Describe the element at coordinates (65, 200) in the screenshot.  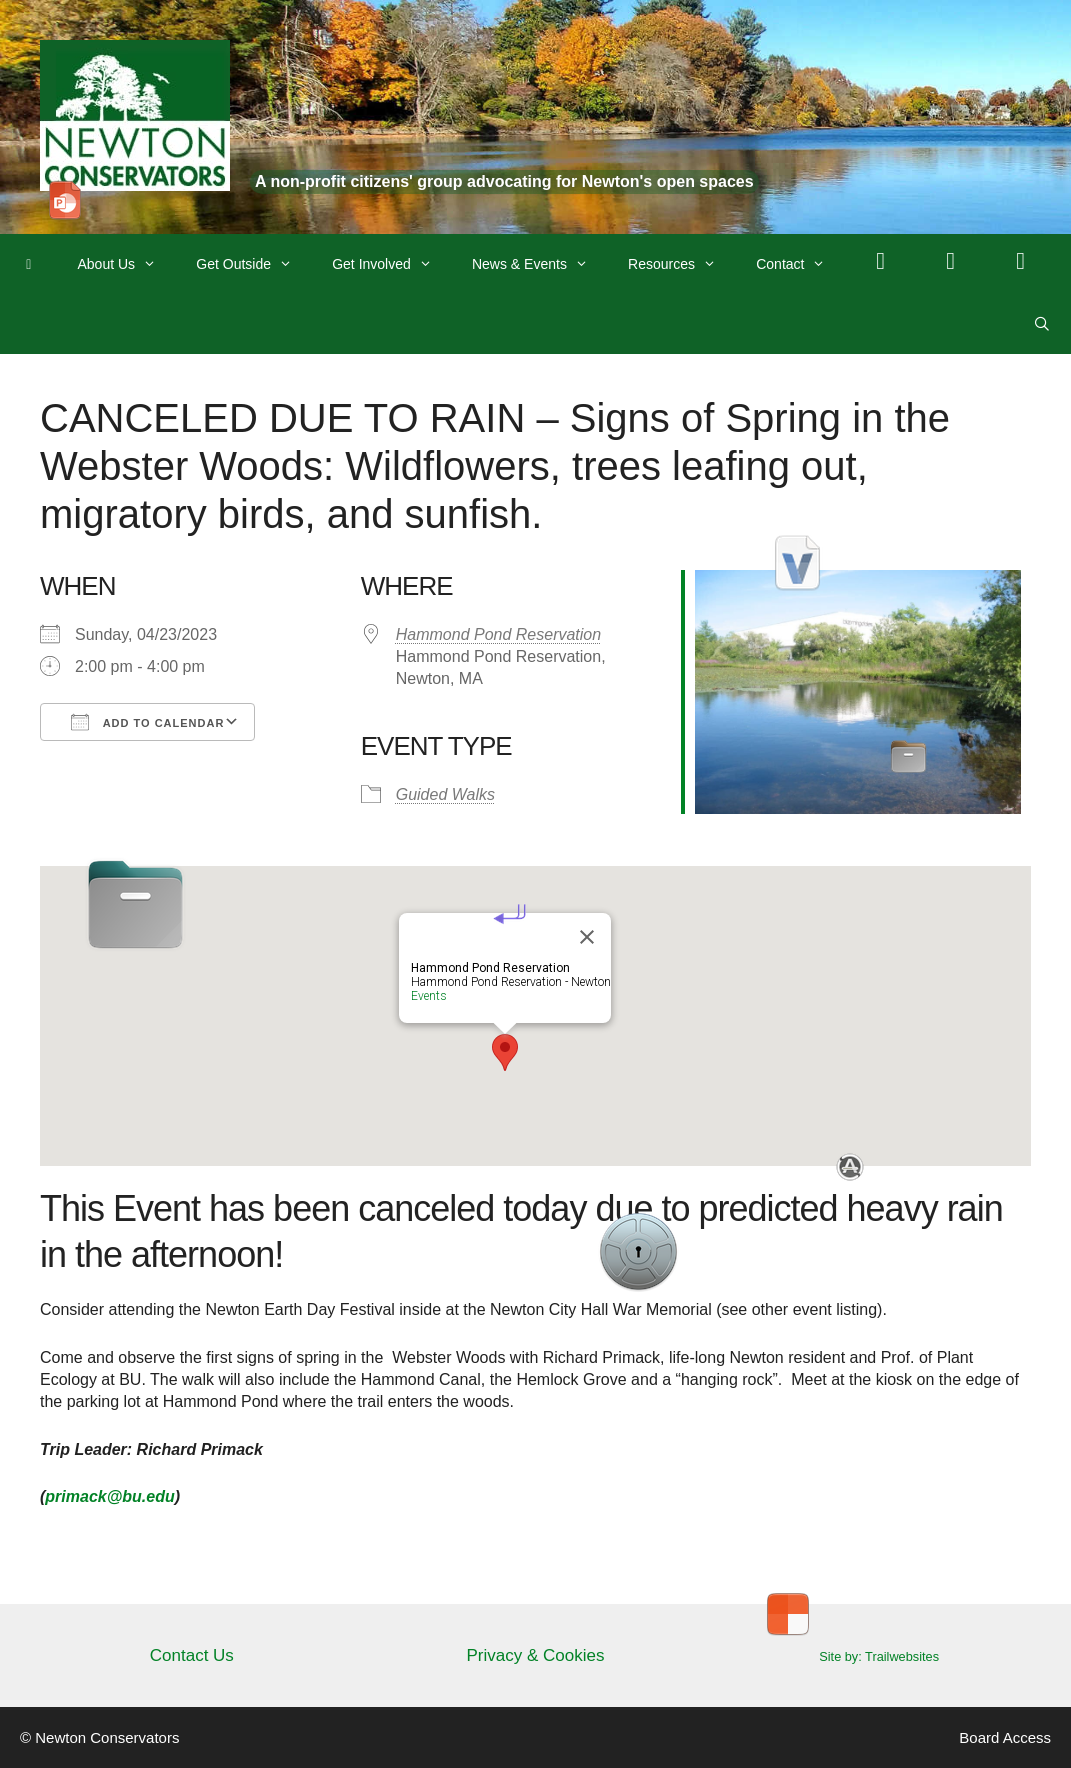
I see `powerpoint slideshow file` at that location.